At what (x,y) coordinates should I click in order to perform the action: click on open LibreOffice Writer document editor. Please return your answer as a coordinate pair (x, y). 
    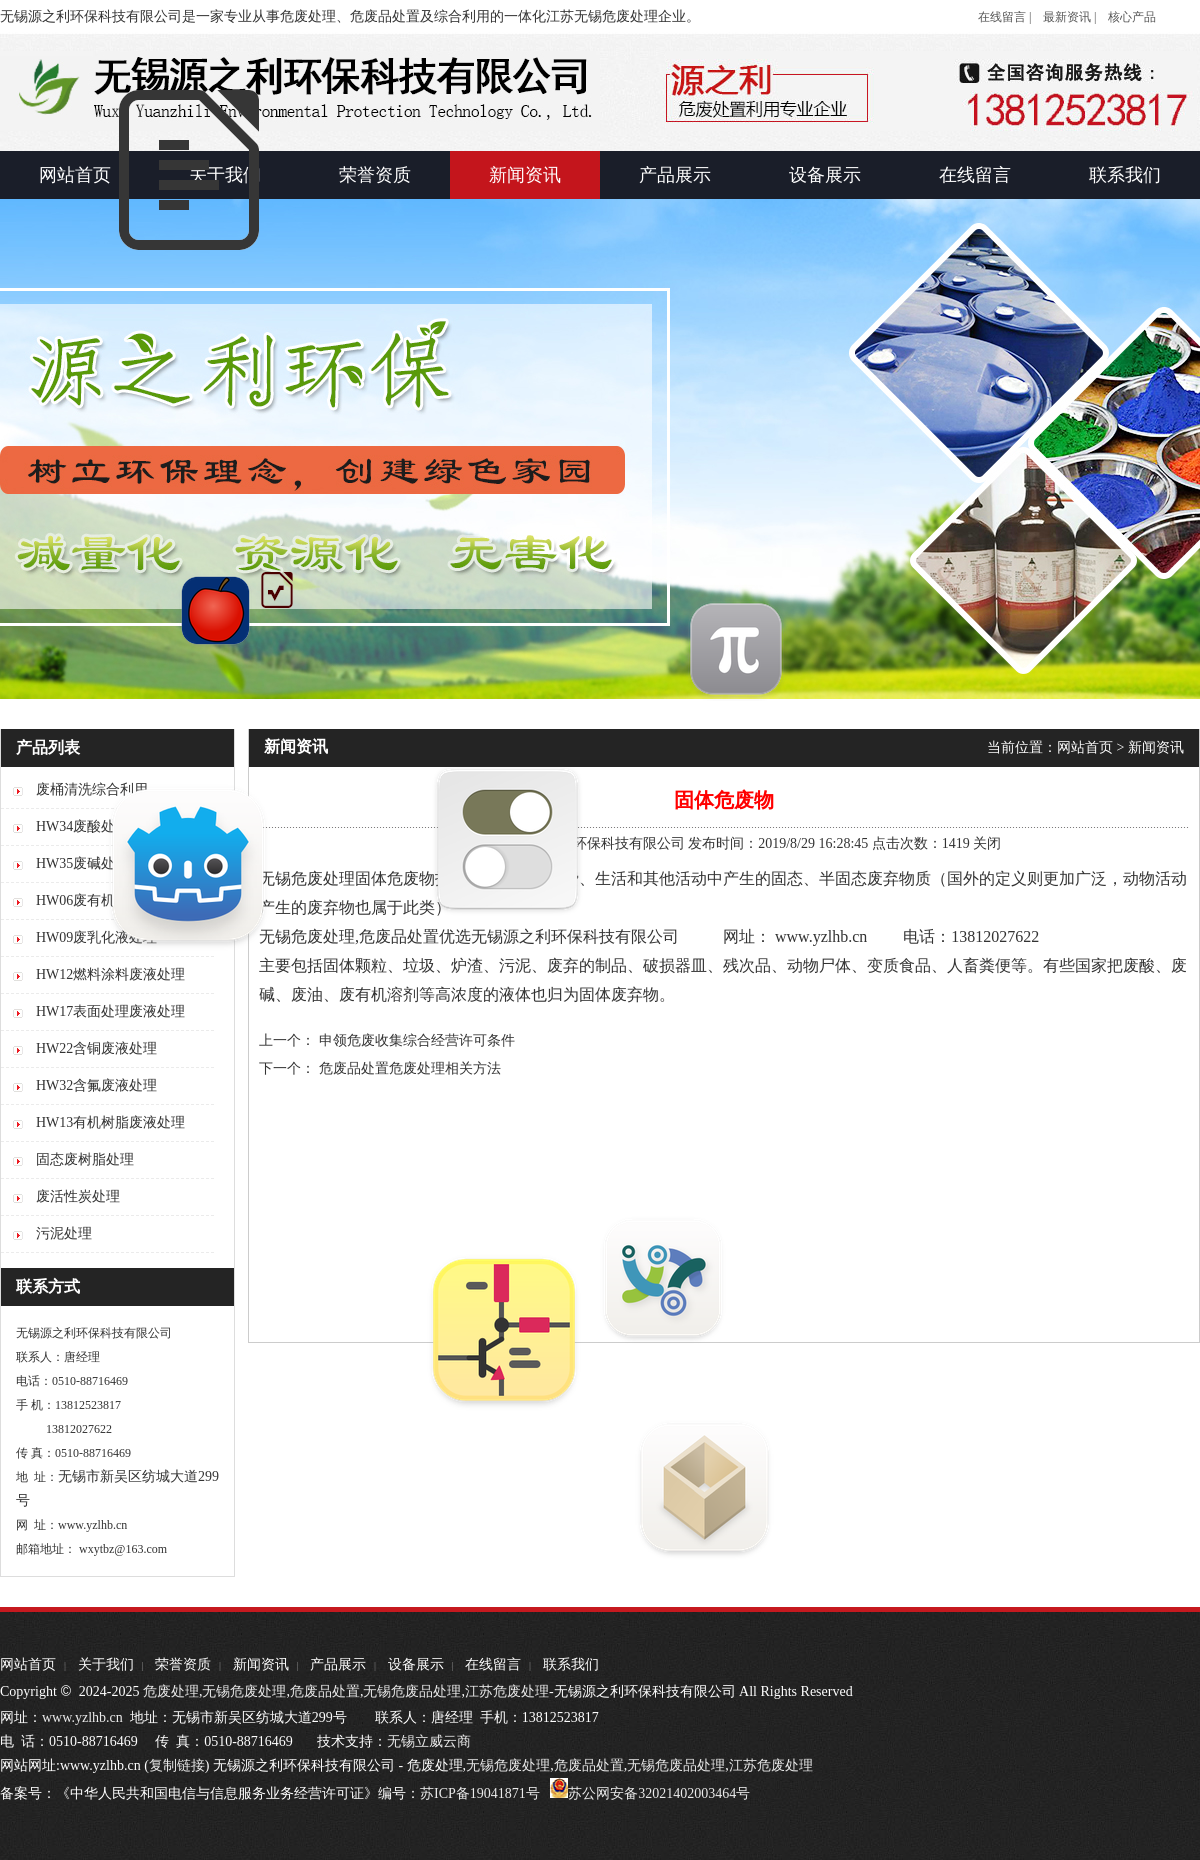
    Looking at the image, I should click on (189, 170).